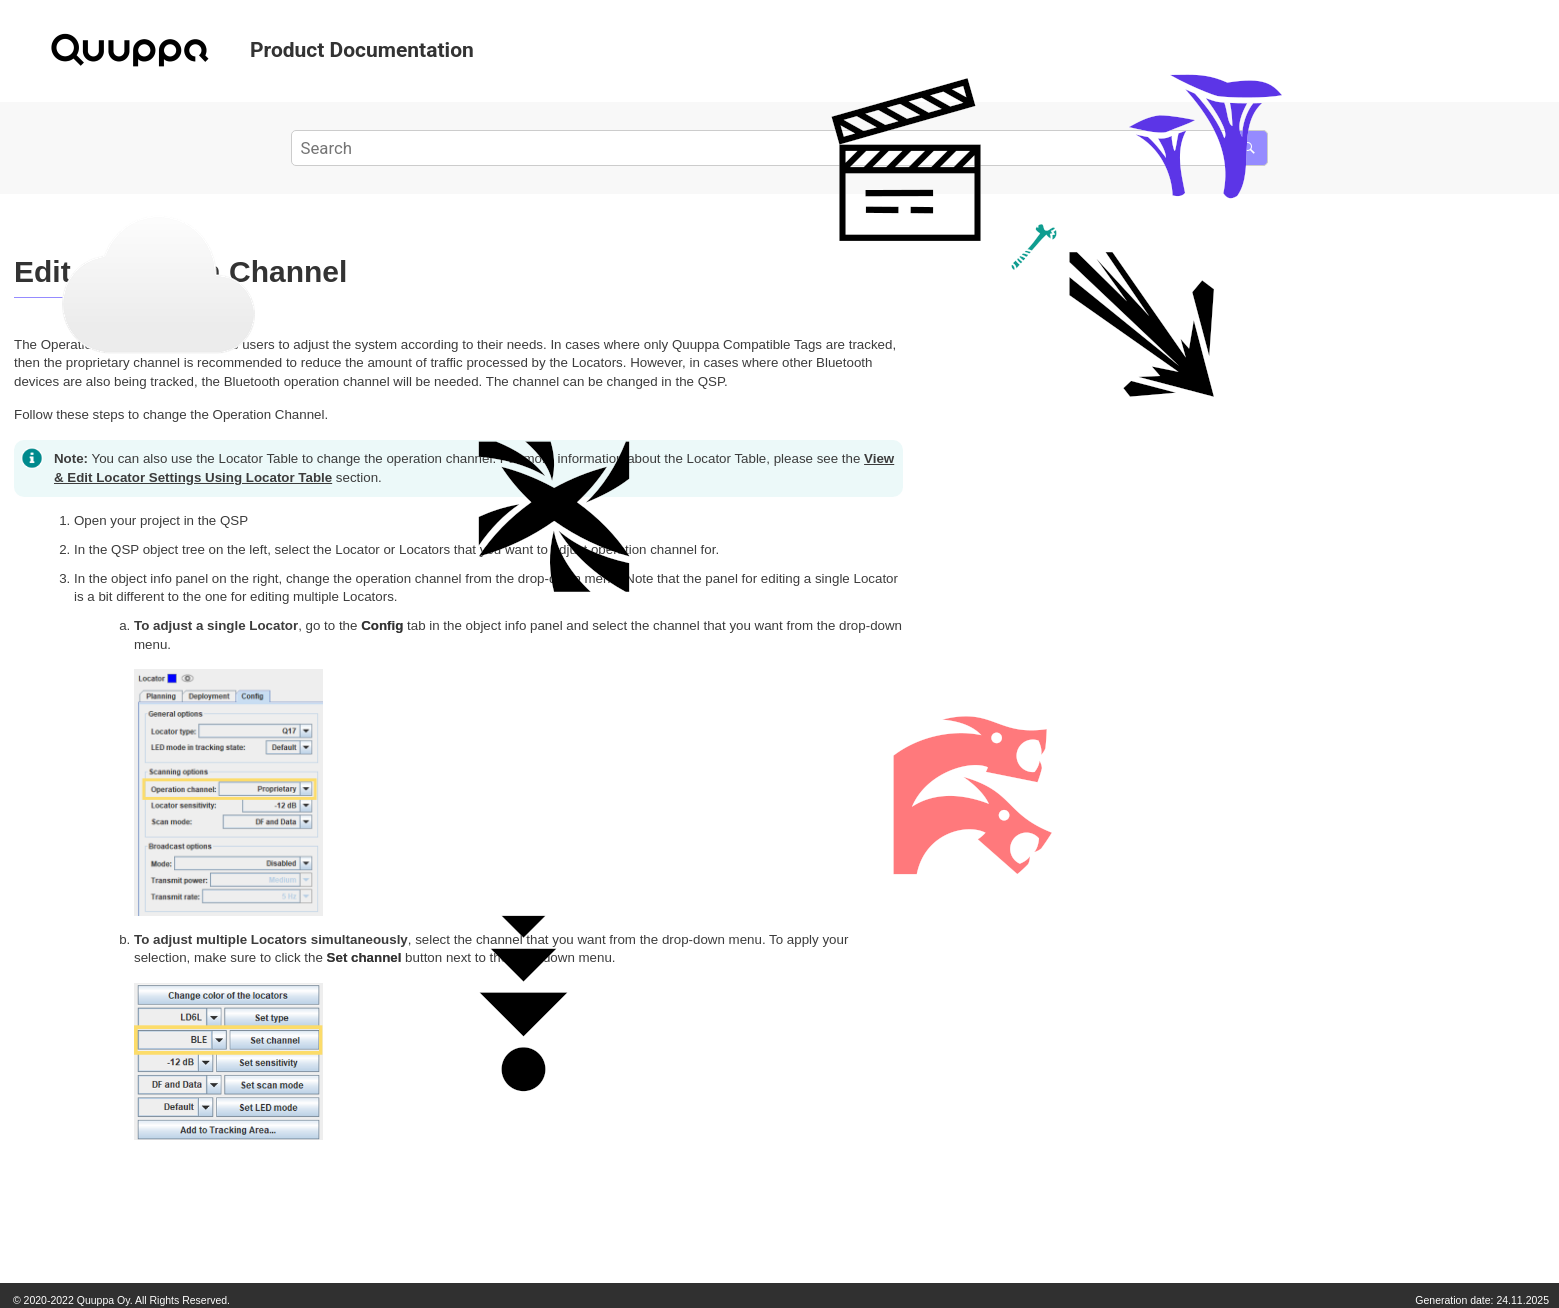  Describe the element at coordinates (158, 284) in the screenshot. I see `indicates overcast or cloudy weather conditions` at that location.